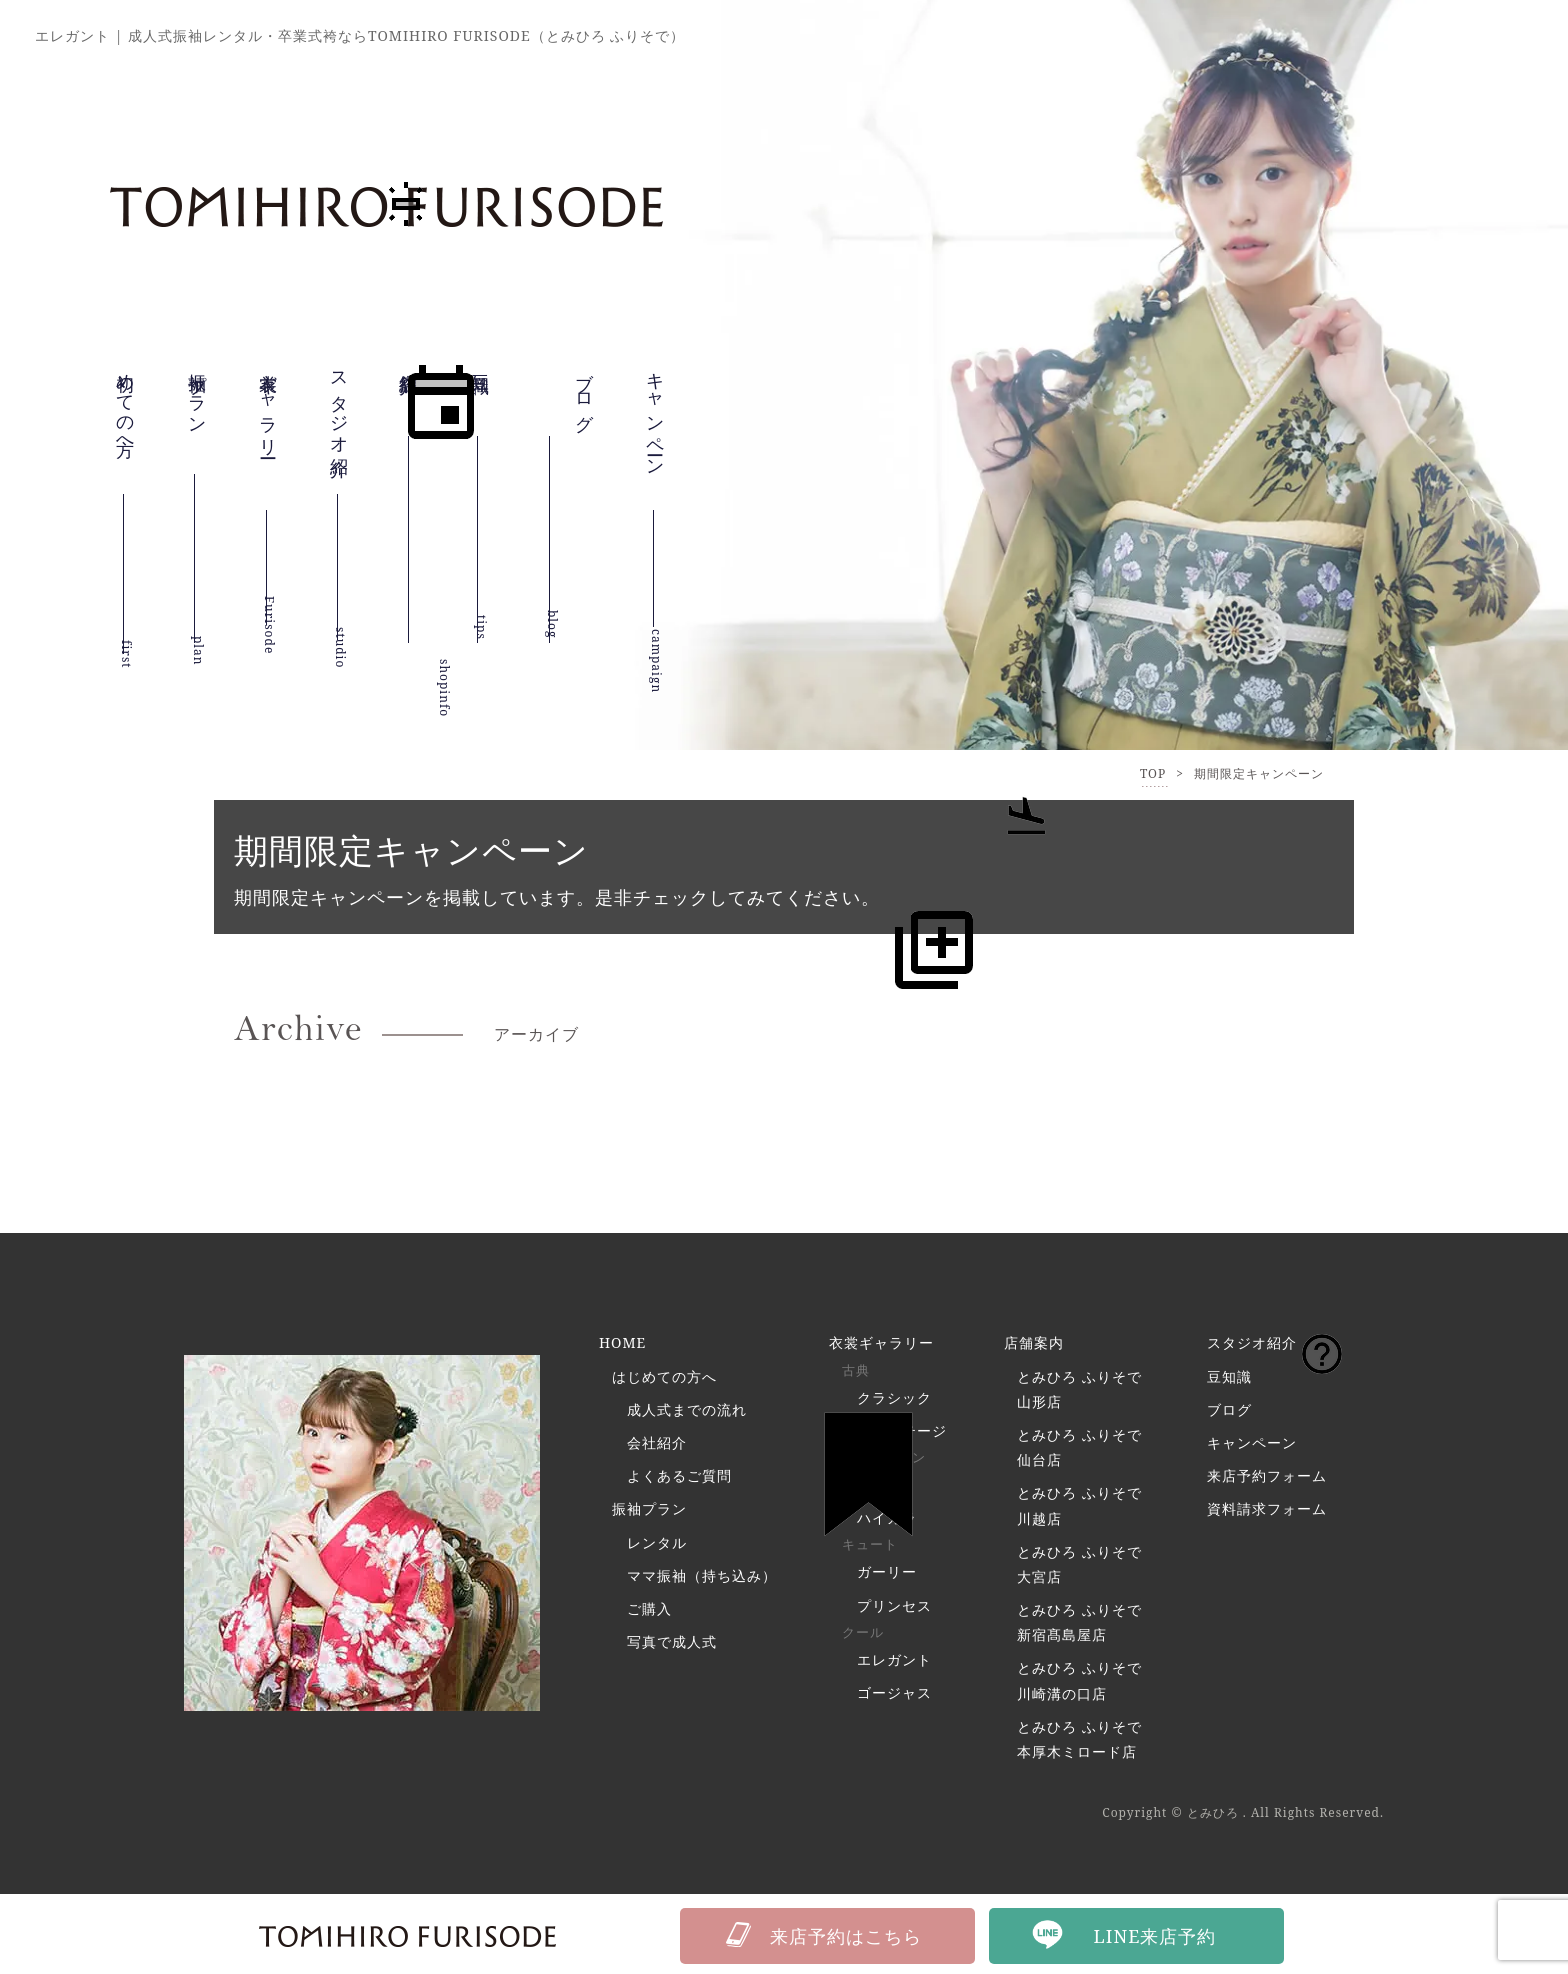 The width and height of the screenshot is (1568, 1974). I want to click on adjust panel light or display brightness, so click(406, 204).